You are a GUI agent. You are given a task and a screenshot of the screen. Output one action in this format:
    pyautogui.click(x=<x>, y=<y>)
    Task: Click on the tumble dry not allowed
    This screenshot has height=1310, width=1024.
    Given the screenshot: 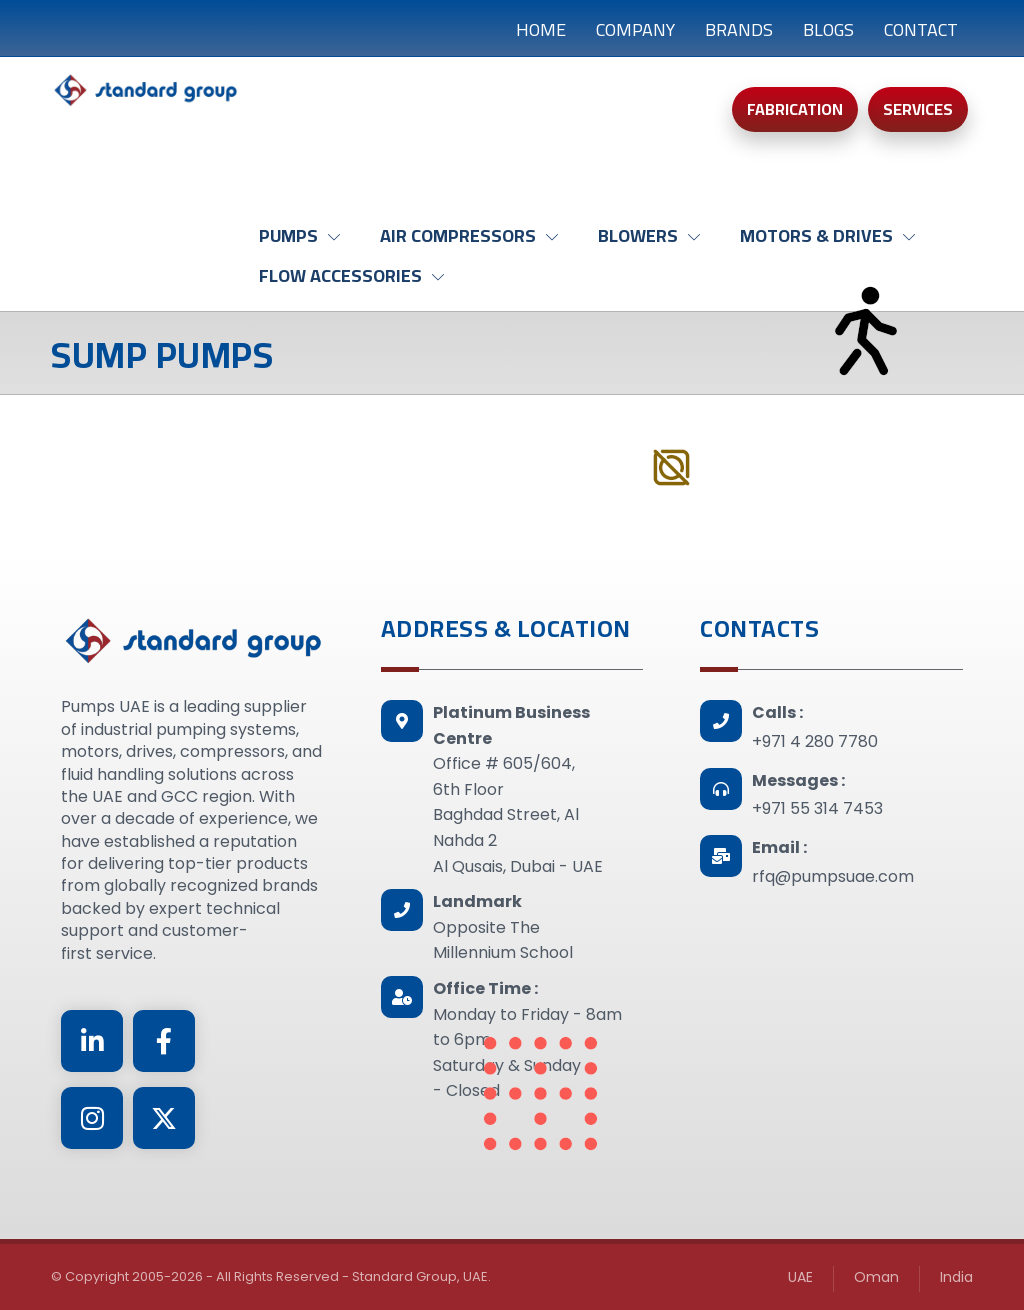 What is the action you would take?
    pyautogui.click(x=671, y=467)
    